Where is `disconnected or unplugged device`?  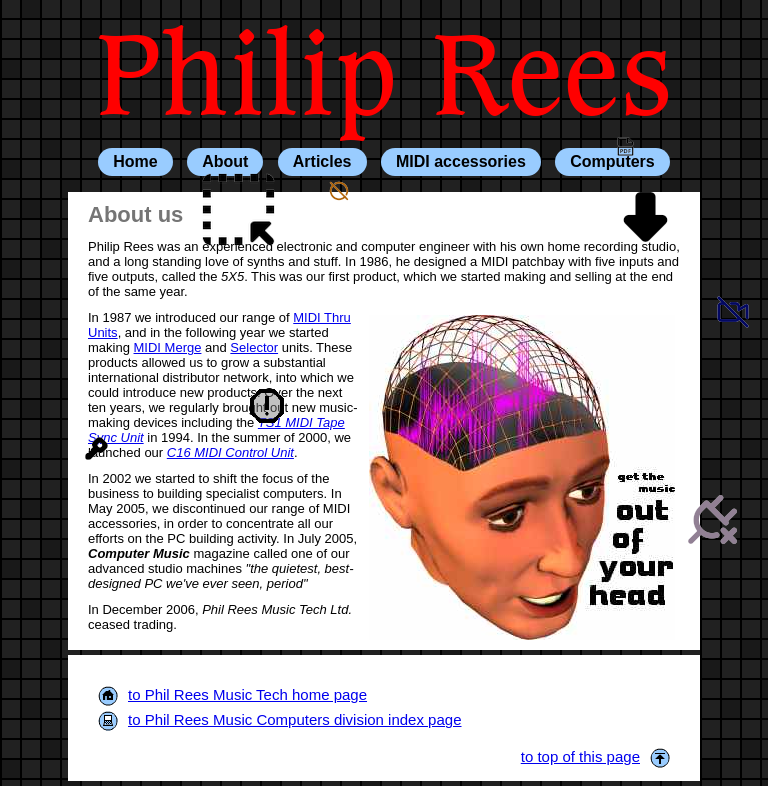
disconnected or unplugged device is located at coordinates (712, 519).